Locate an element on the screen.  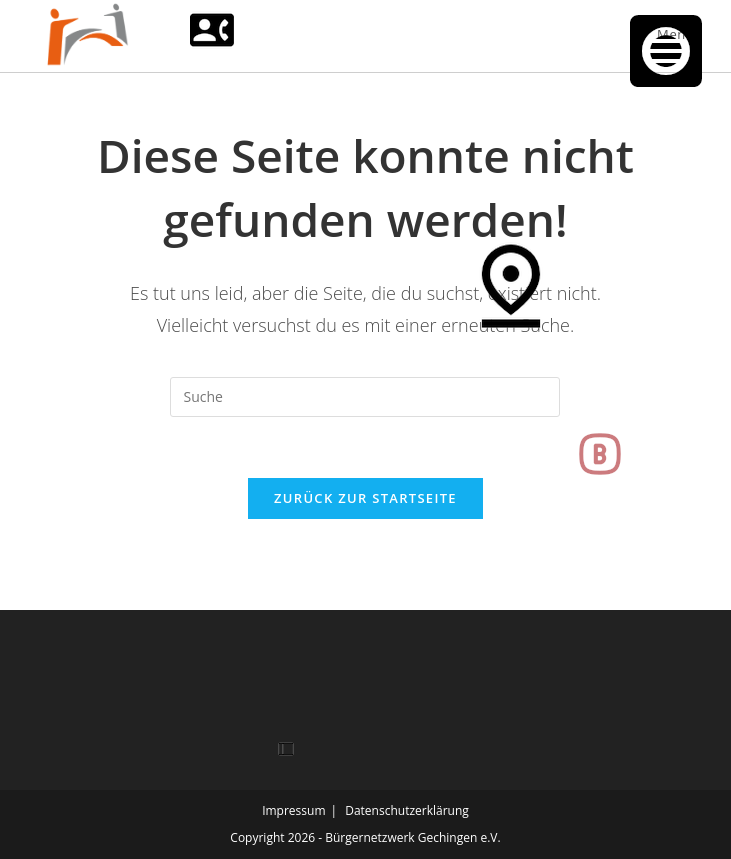
view contact's phone number is located at coordinates (212, 30).